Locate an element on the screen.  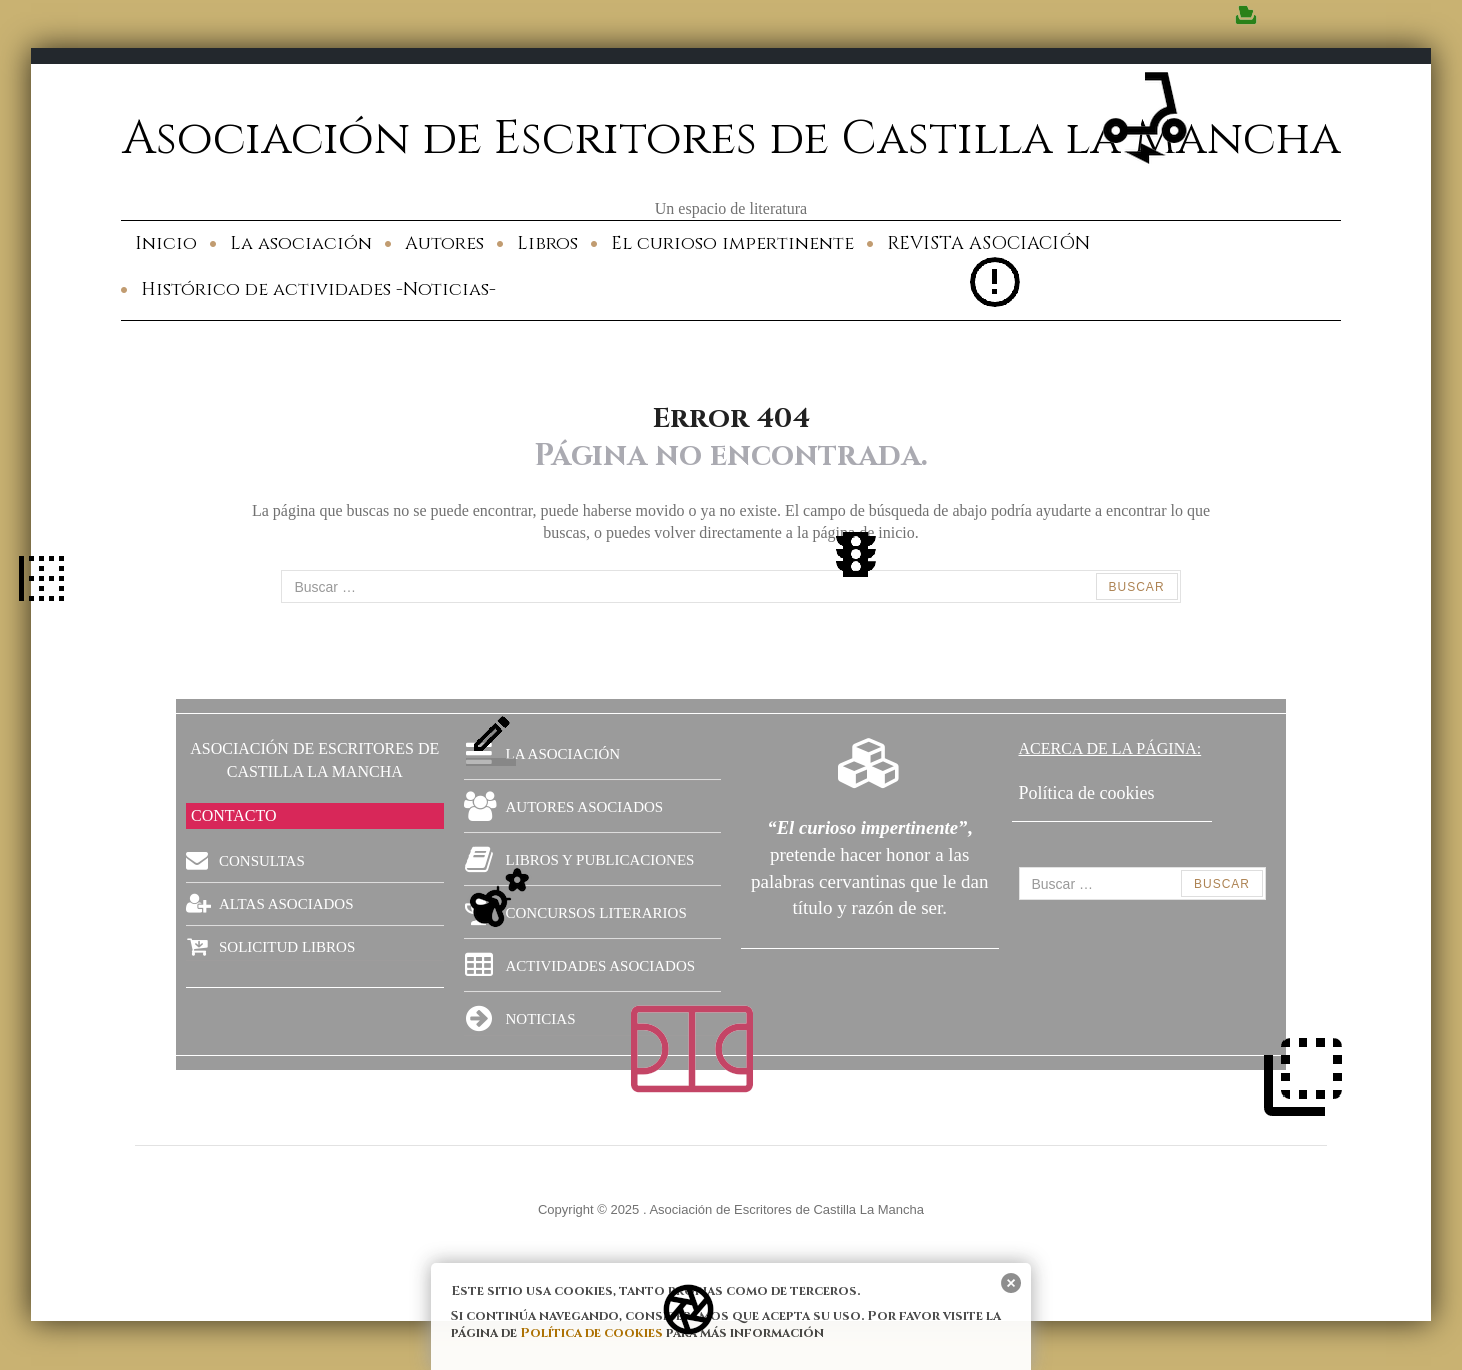
send element to back layer is located at coordinates (1303, 1077).